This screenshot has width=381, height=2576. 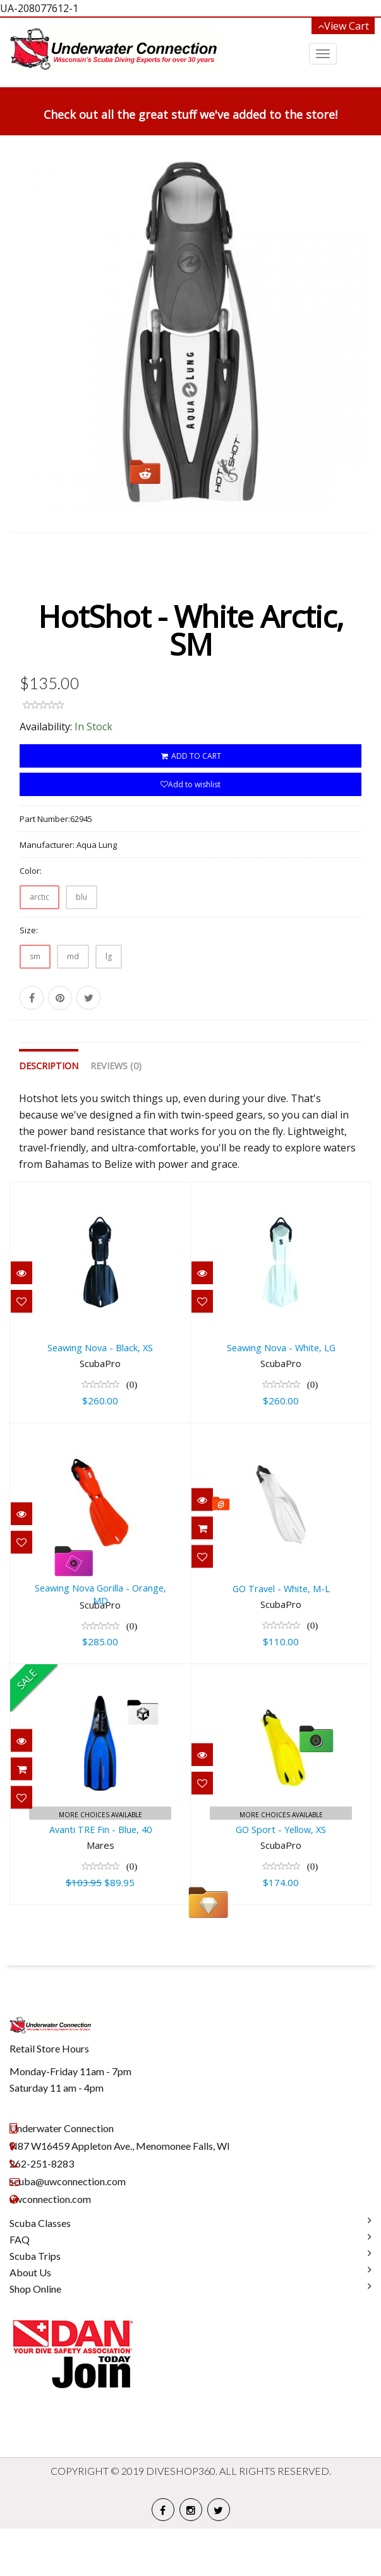 What do you see at coordinates (143, 1713) in the screenshot?
I see `open unity game engine project files` at bounding box center [143, 1713].